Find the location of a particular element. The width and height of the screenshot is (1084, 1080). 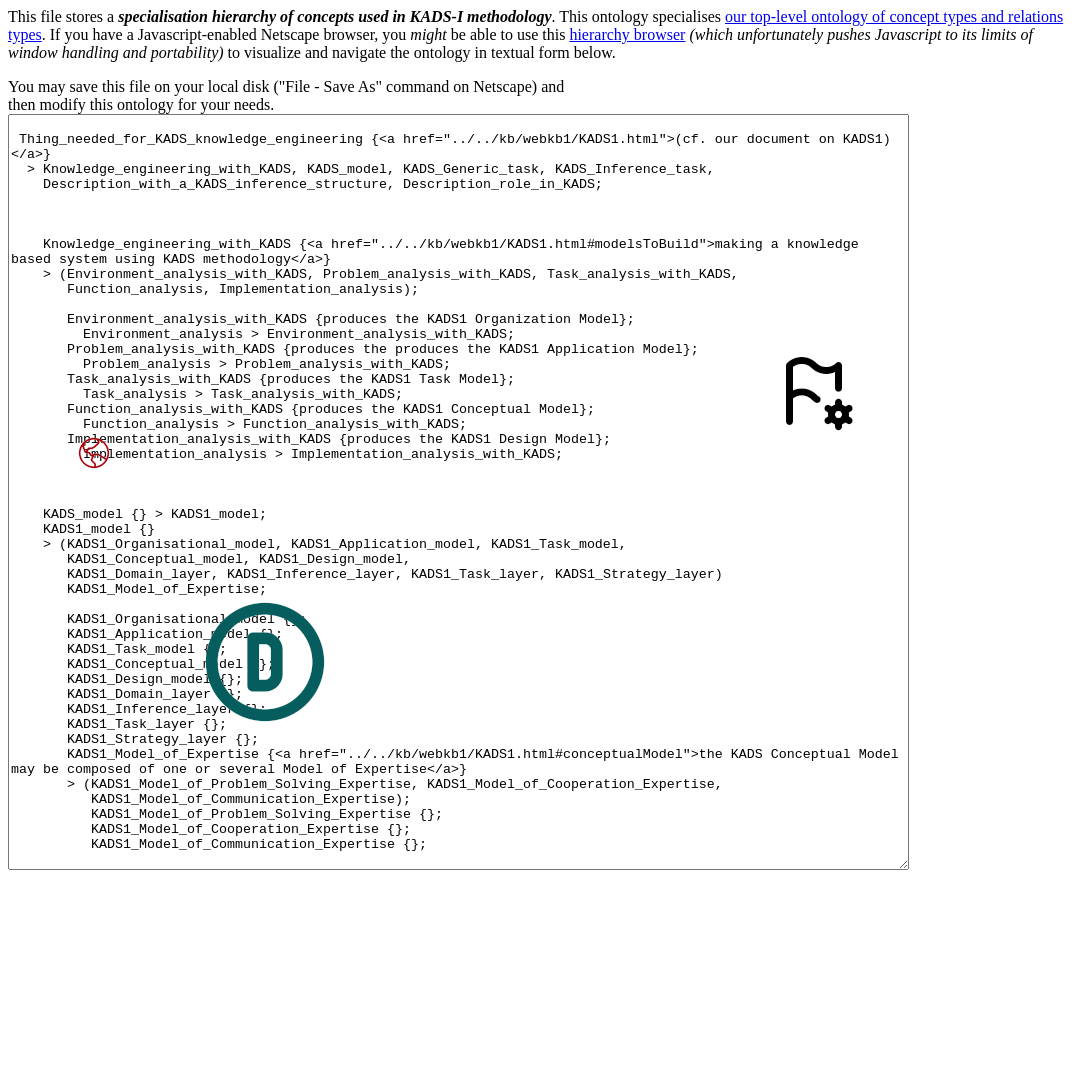

configure flag or milestone settings is located at coordinates (814, 390).